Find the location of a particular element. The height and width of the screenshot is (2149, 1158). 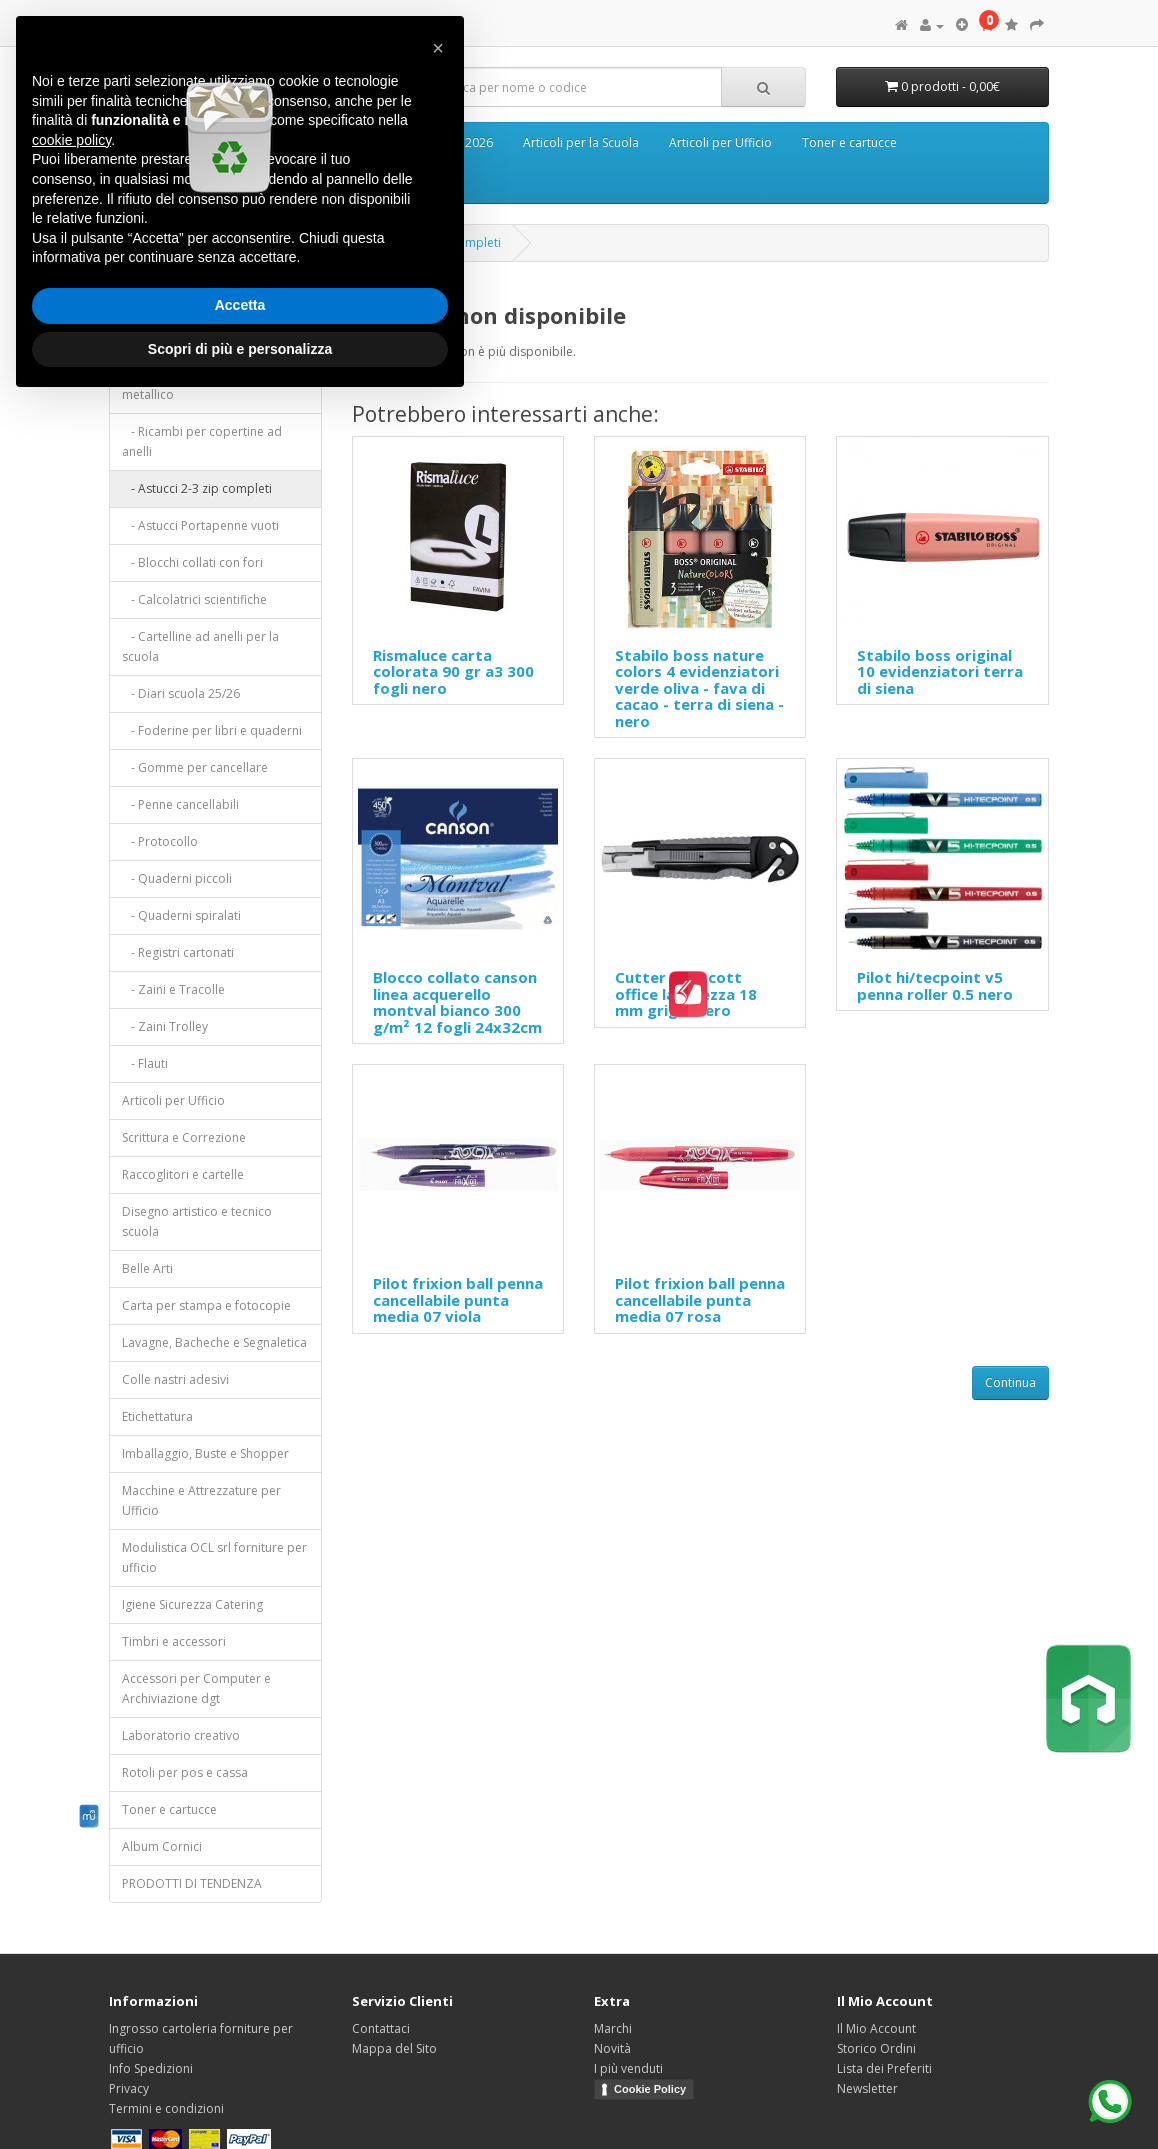

view deleted files in trash is located at coordinates (229, 137).